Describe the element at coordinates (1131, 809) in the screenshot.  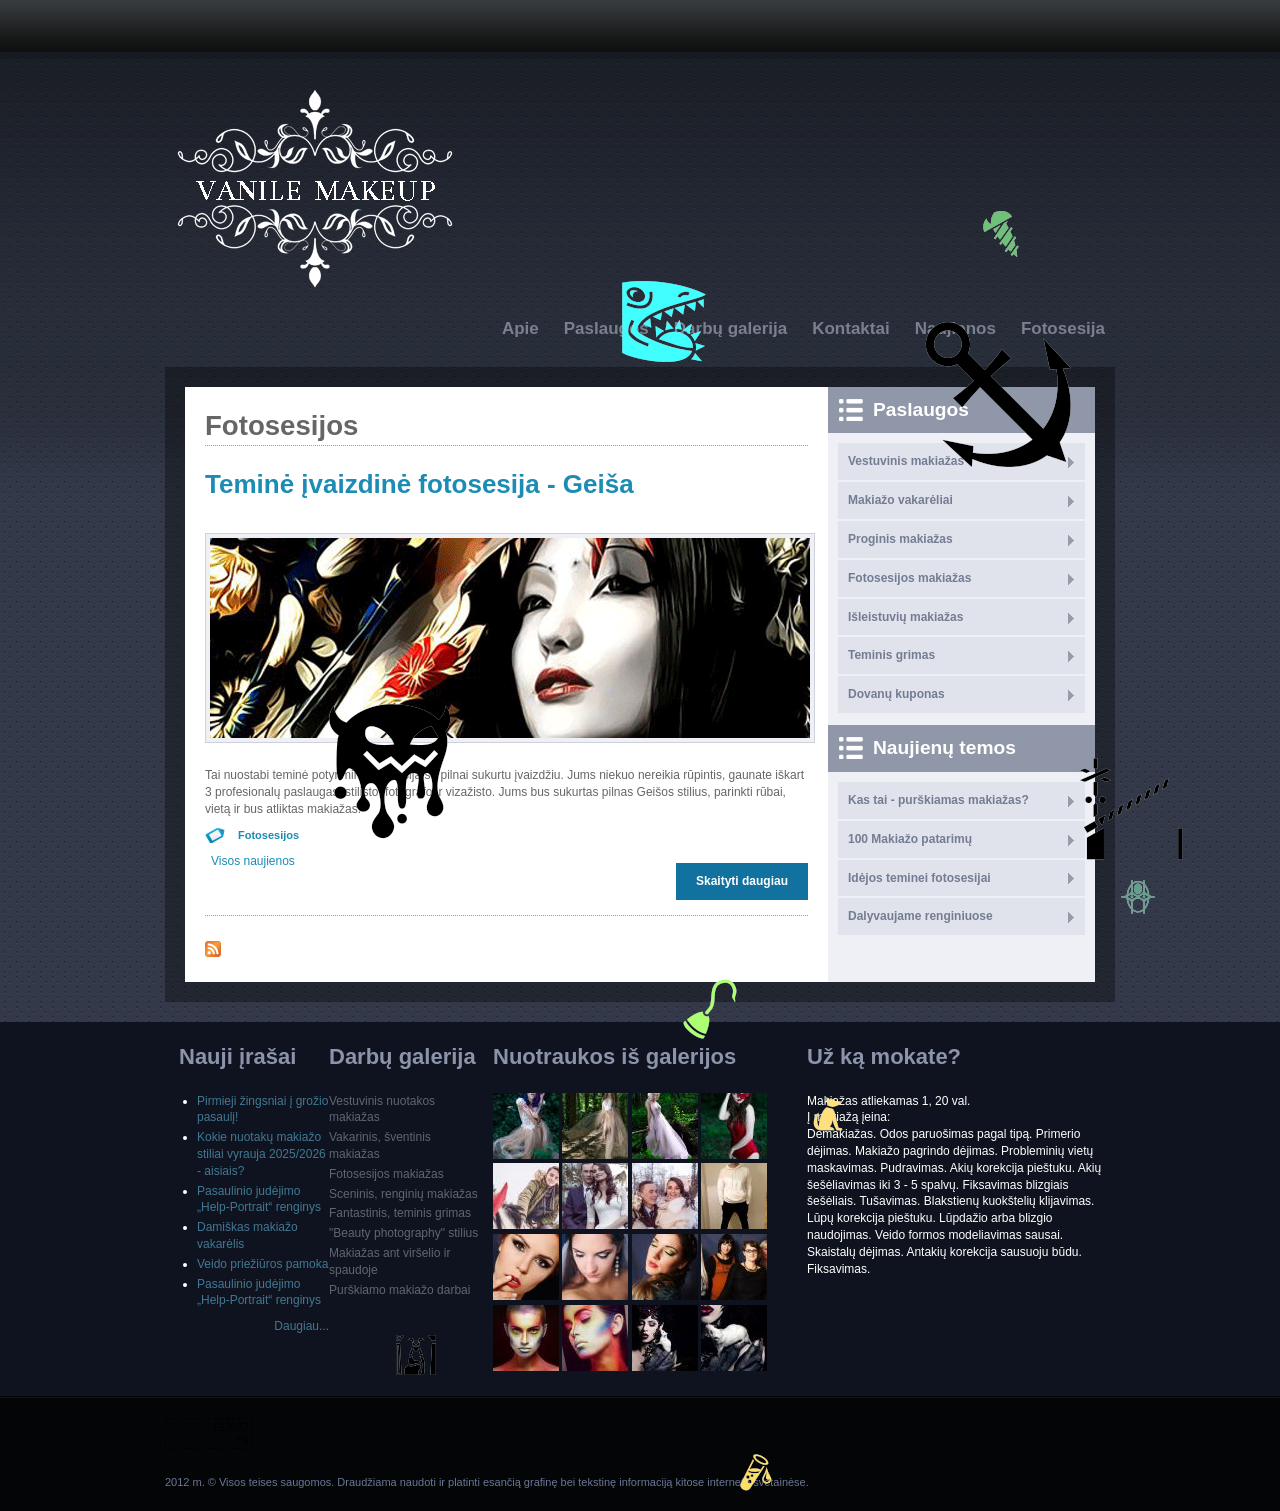
I see `indicates a railroad crossing ahead` at that location.